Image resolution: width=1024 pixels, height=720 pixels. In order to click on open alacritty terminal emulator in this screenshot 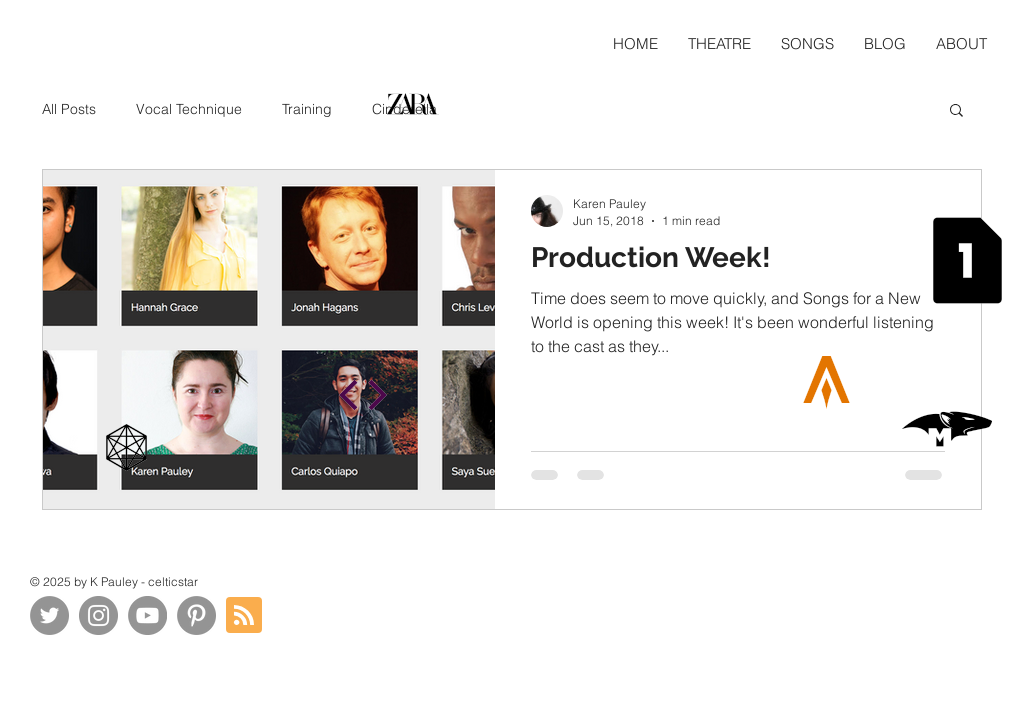, I will do `click(826, 382)`.